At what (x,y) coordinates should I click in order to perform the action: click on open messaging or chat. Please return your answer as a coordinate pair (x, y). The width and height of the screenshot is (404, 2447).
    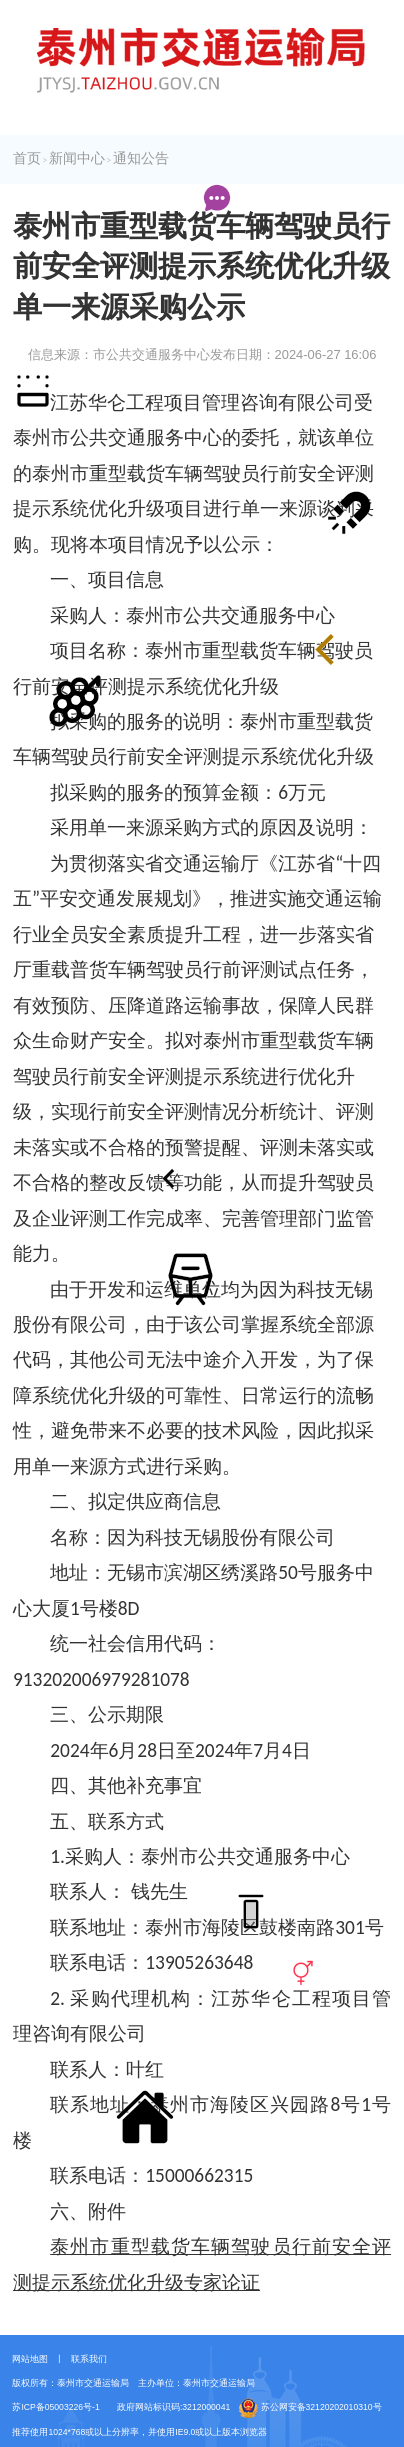
    Looking at the image, I should click on (217, 198).